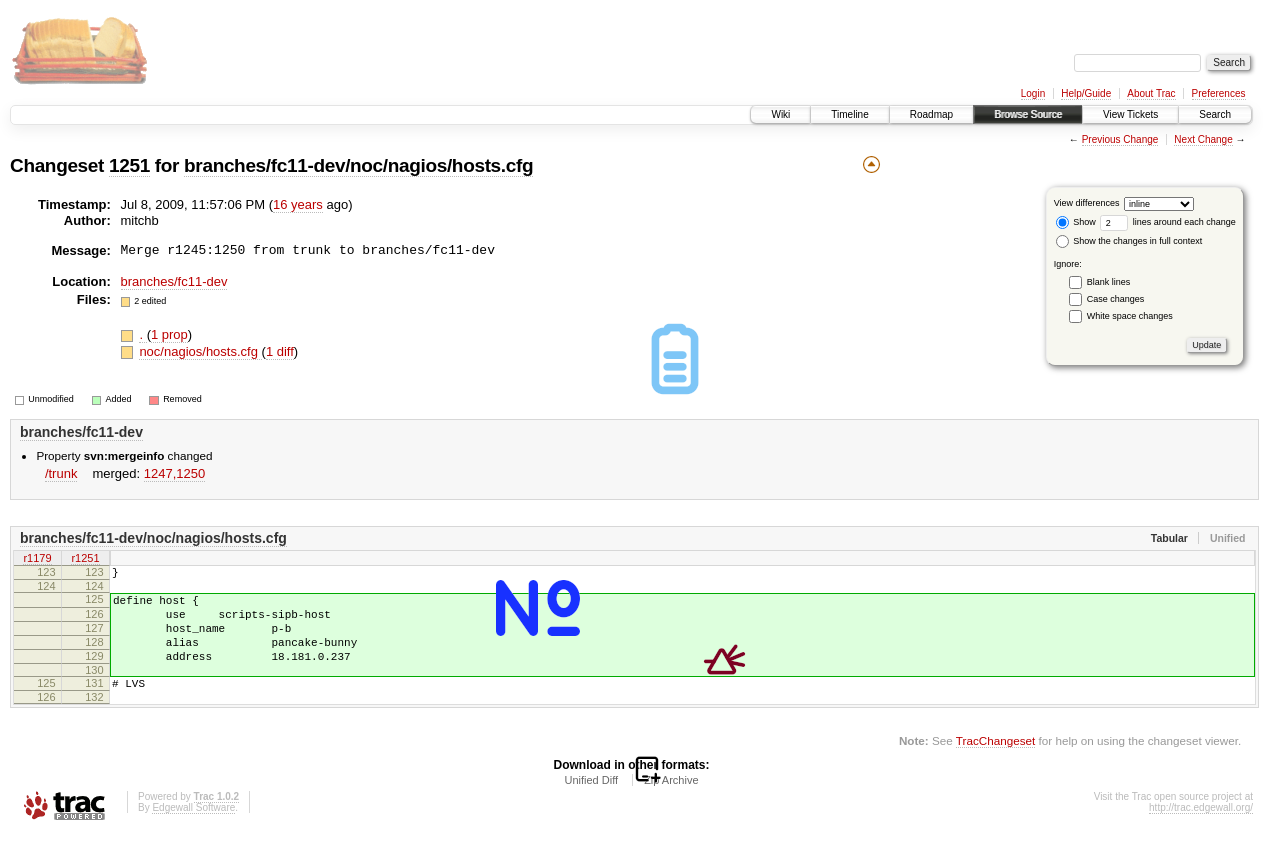  Describe the element at coordinates (724, 659) in the screenshot. I see `toggle light refraction or prism effect` at that location.